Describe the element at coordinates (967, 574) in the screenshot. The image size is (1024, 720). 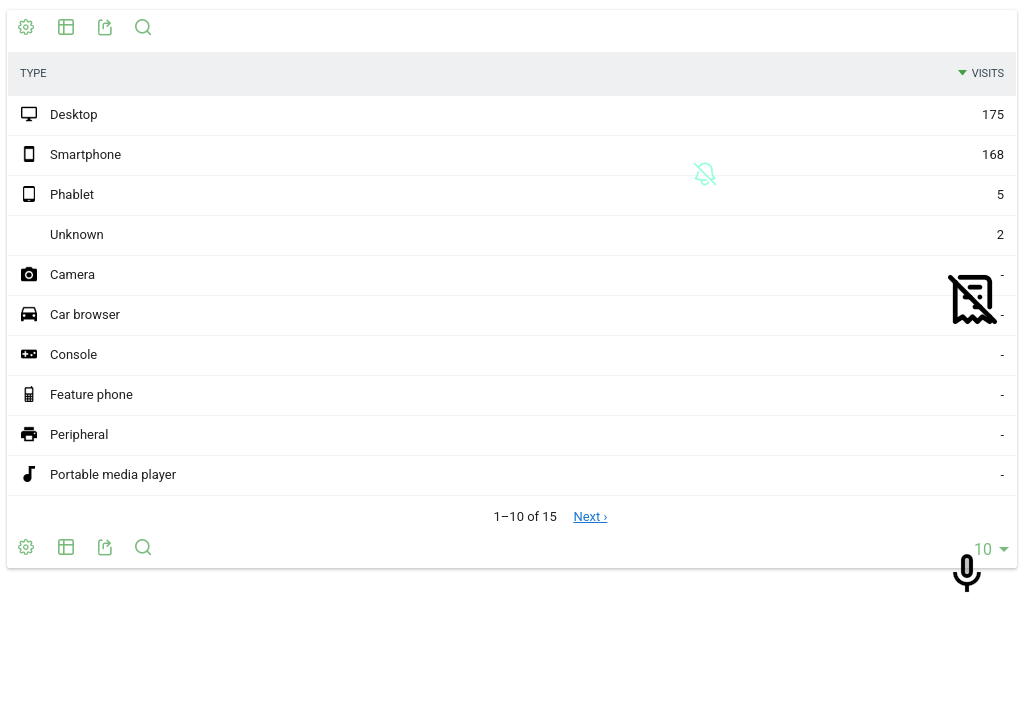
I see `tap to start voice input` at that location.